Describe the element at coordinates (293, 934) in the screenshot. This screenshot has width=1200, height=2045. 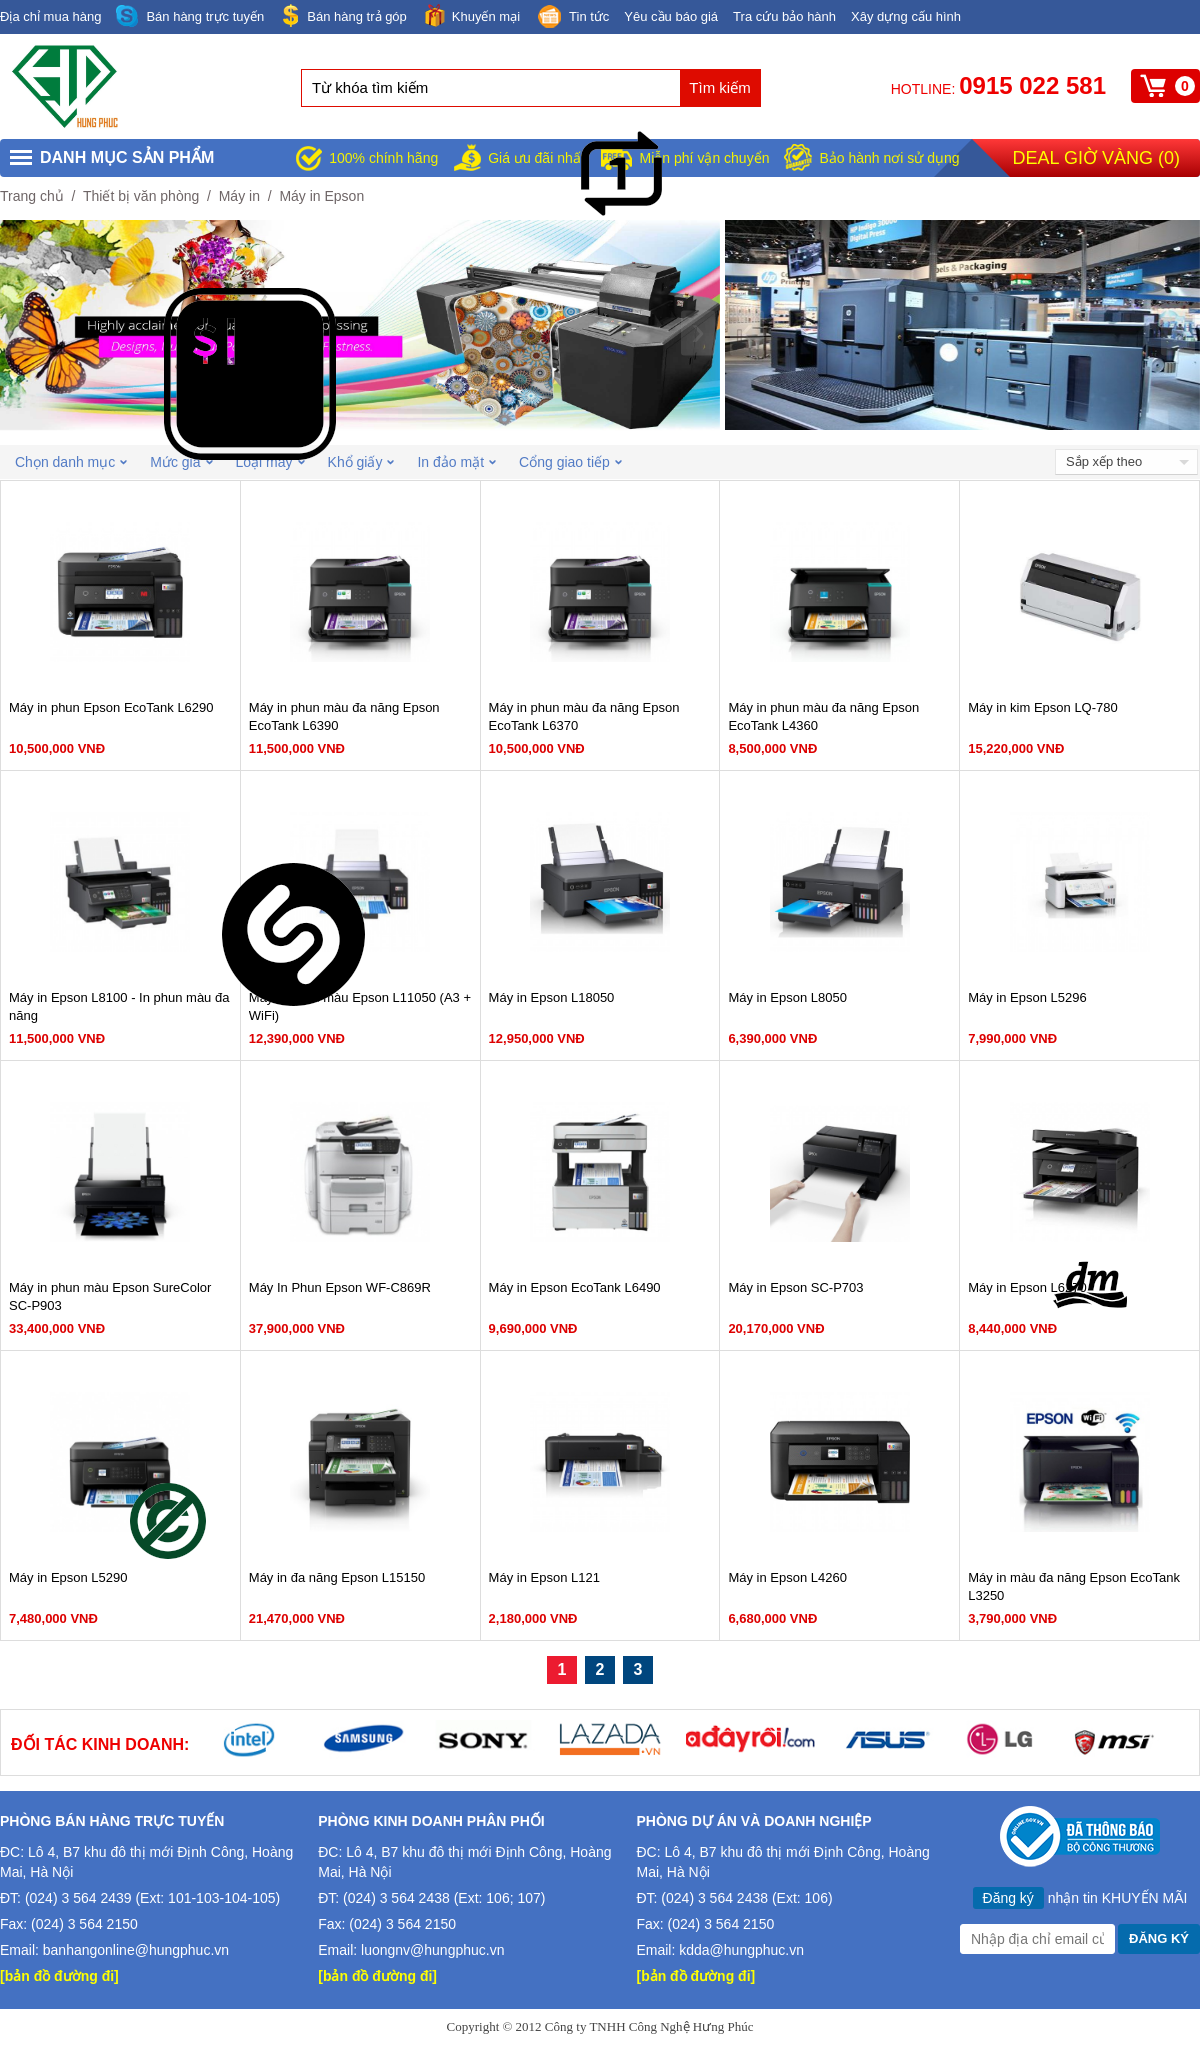
I see `open Shazam to identify a song` at that location.